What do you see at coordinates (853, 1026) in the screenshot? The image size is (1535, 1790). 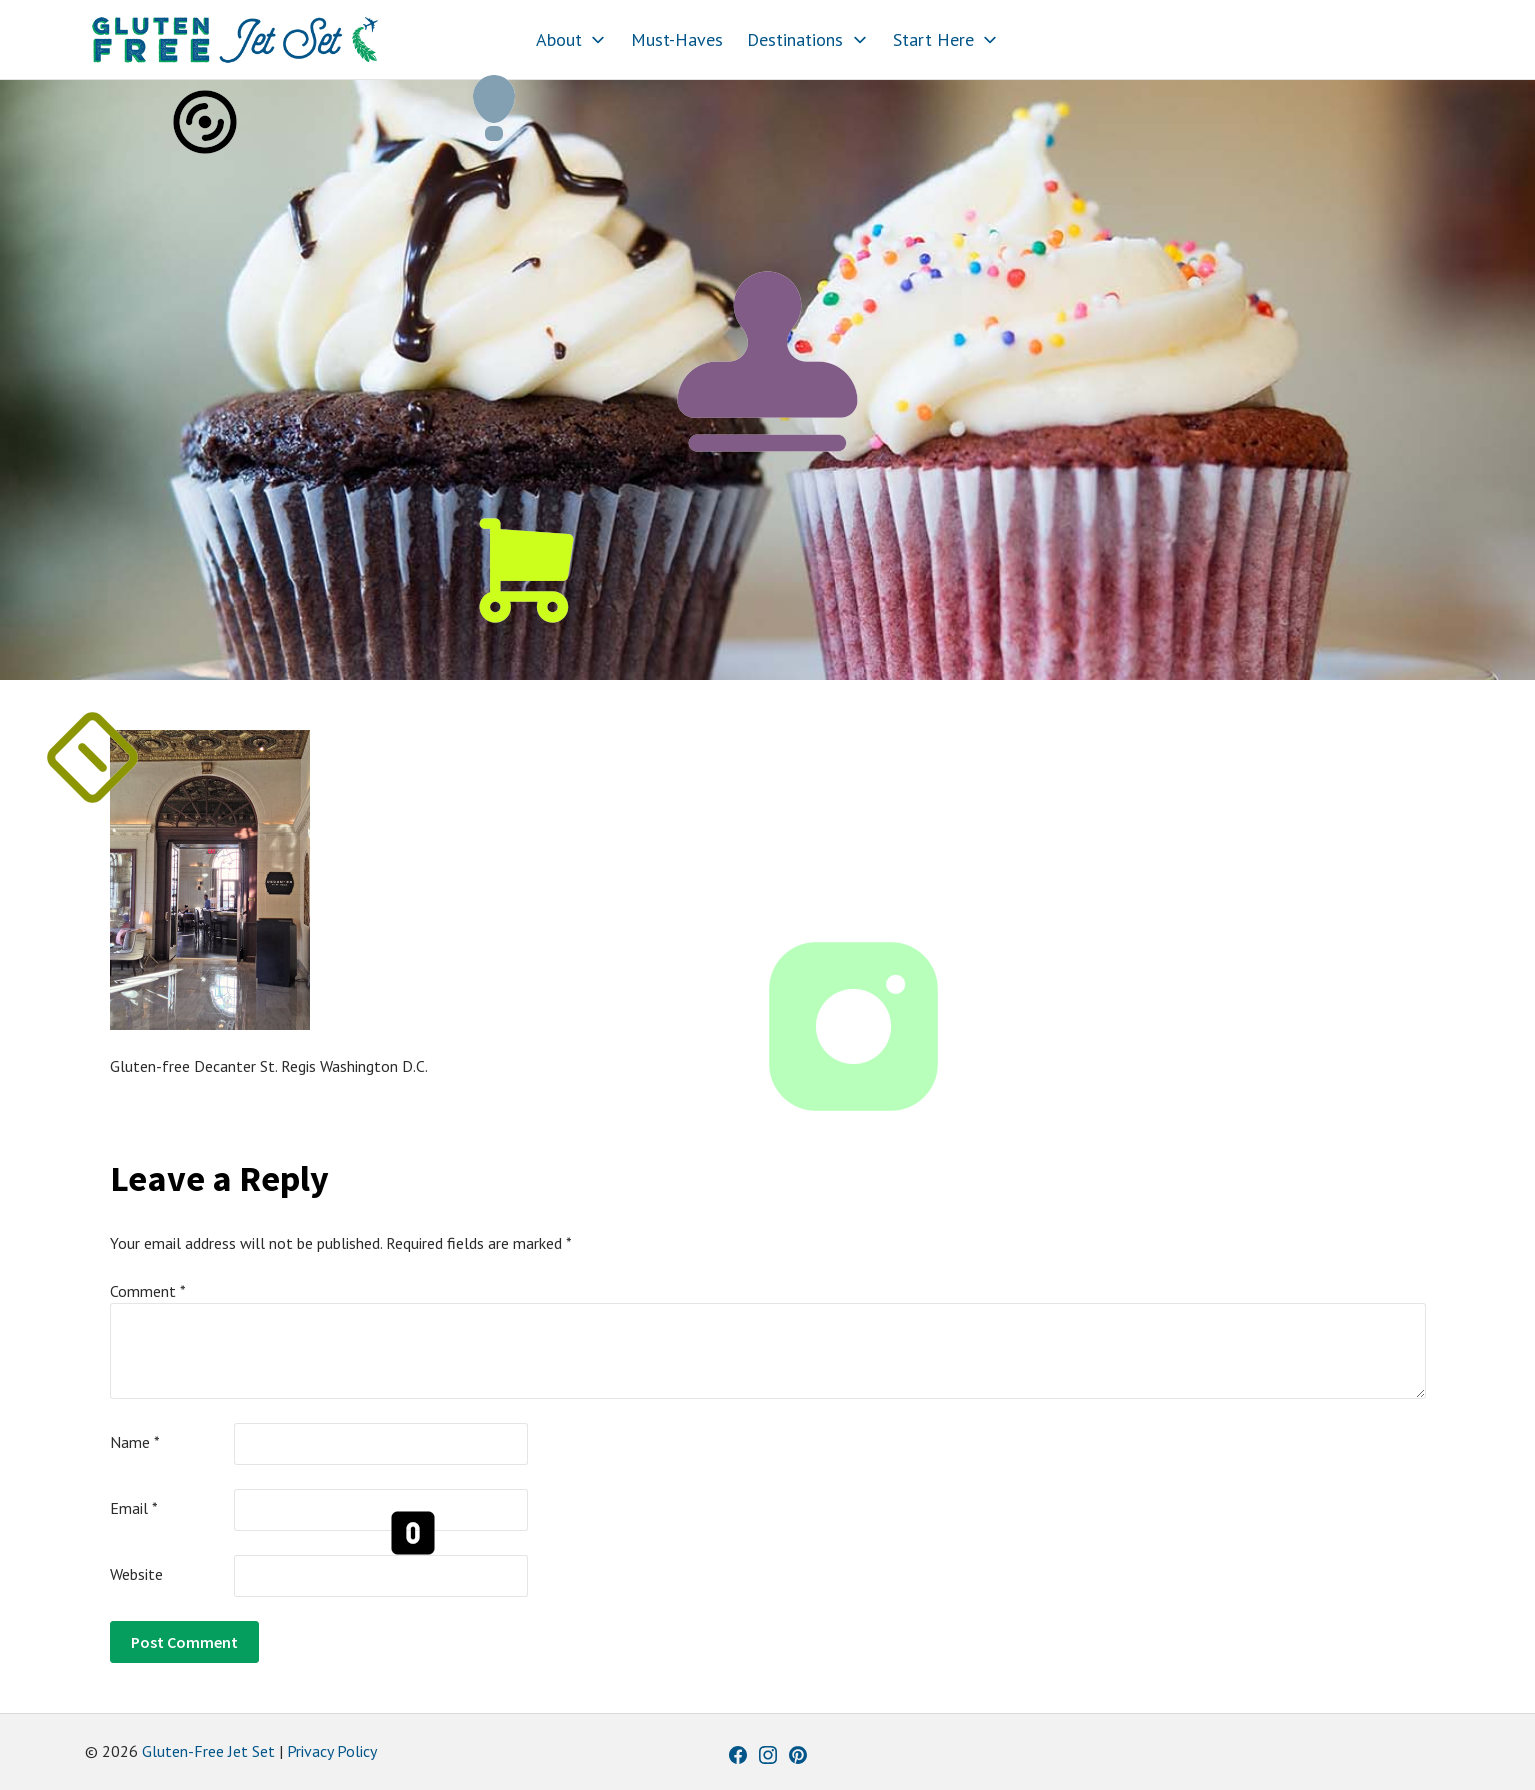 I see `open instagram app` at bounding box center [853, 1026].